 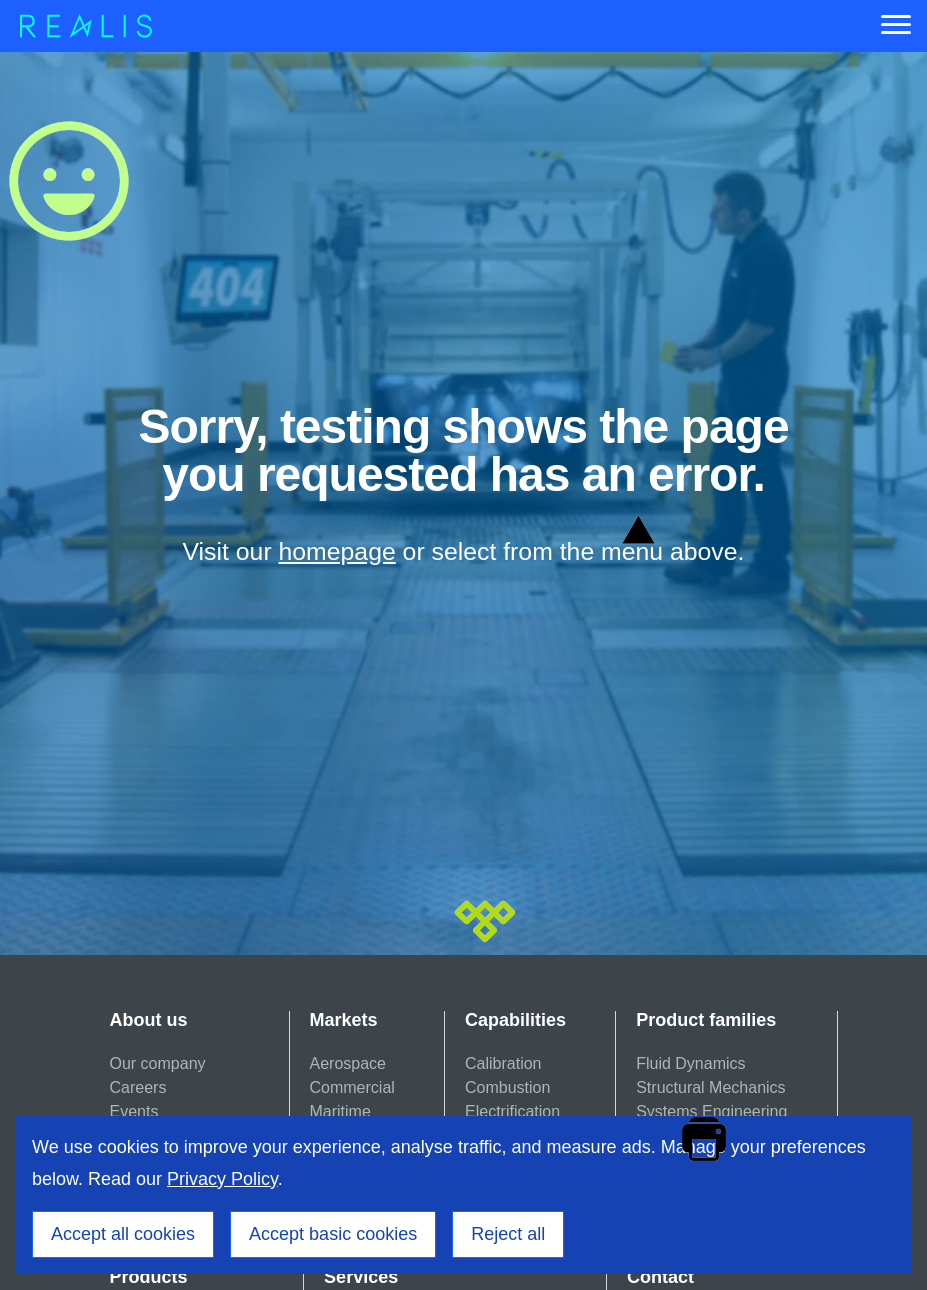 I want to click on print this document, so click(x=704, y=1139).